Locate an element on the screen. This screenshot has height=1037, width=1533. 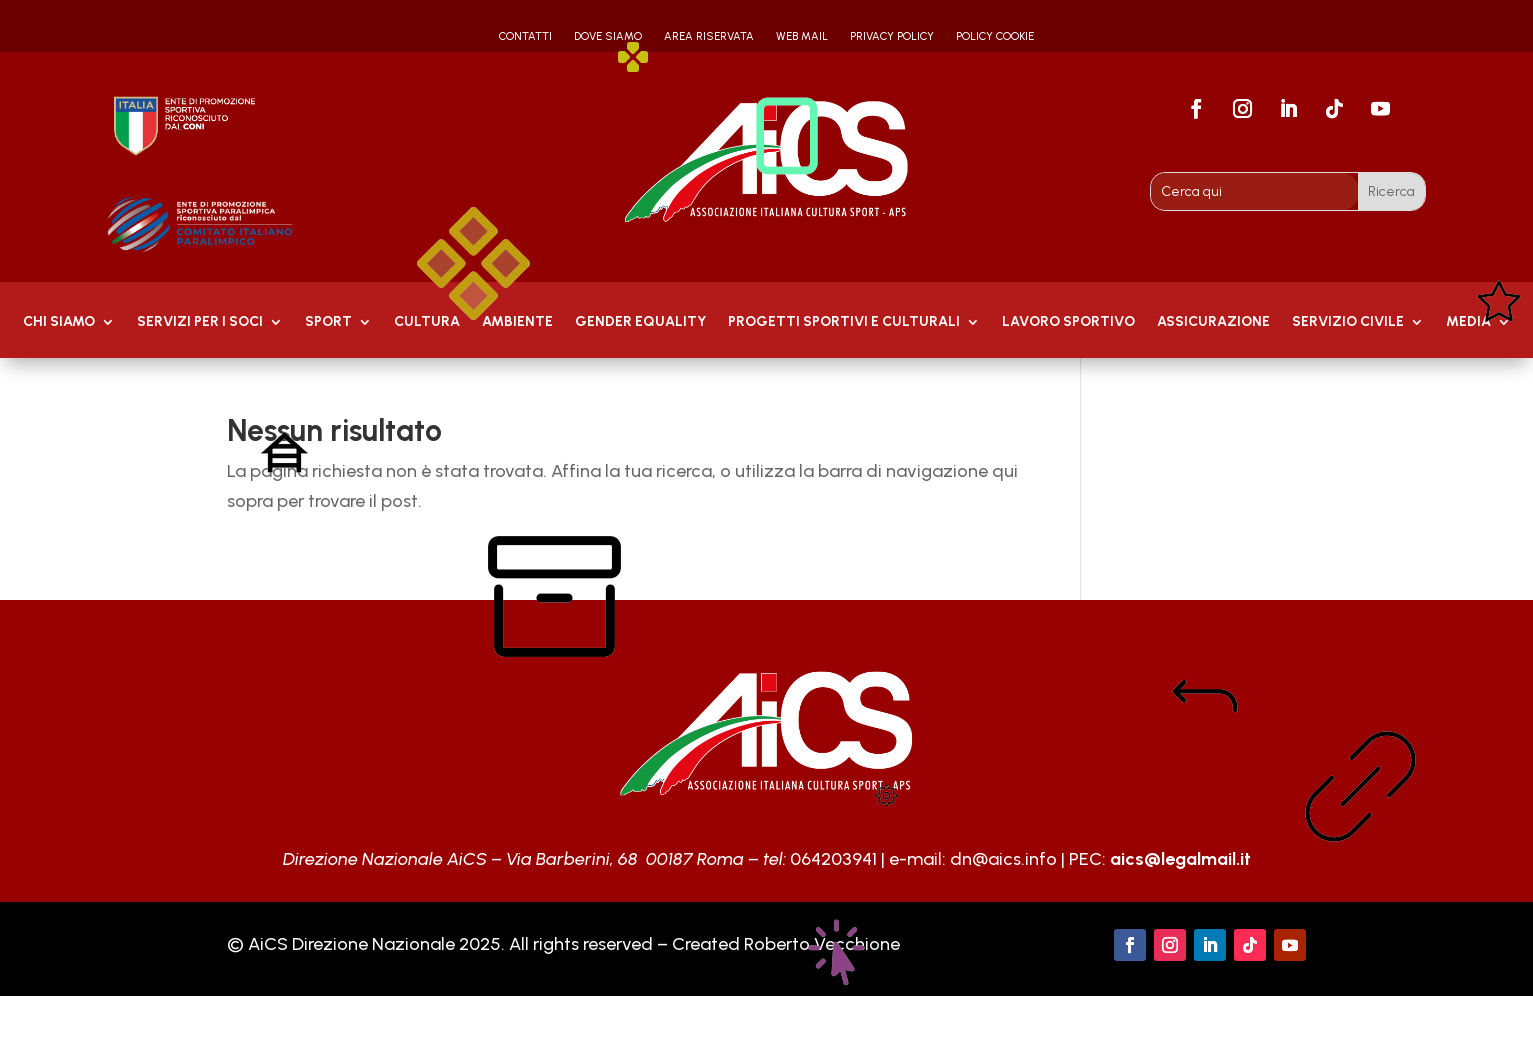
access game or entertainment features is located at coordinates (473, 263).